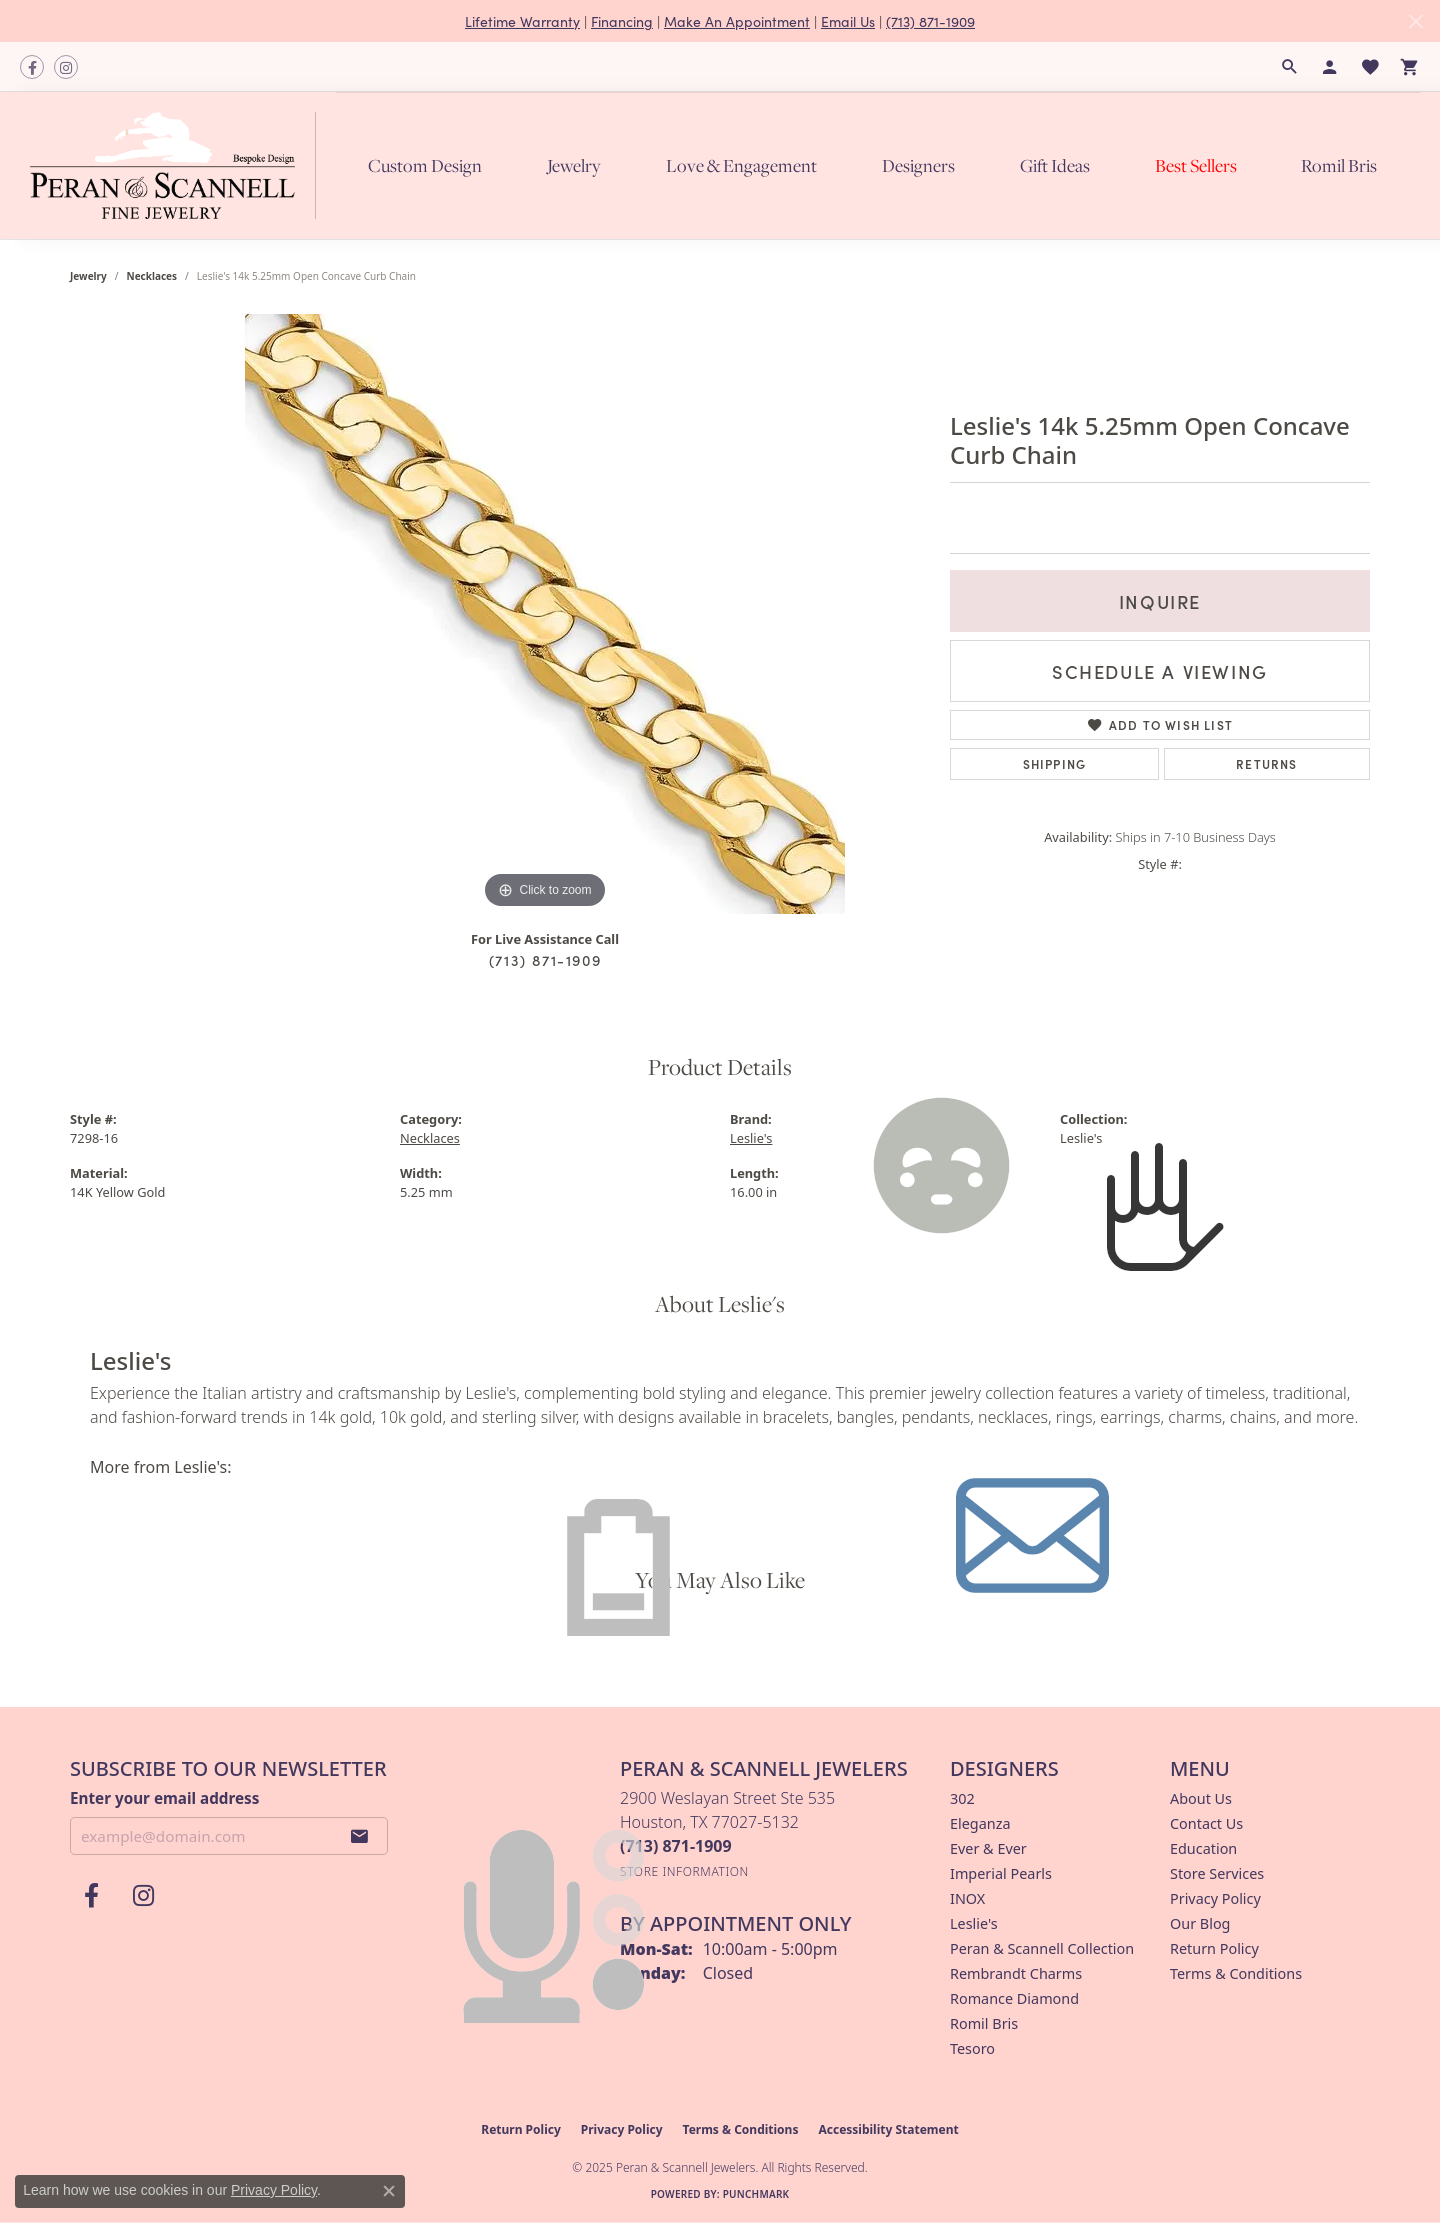 The image size is (1440, 2223). Describe the element at coordinates (941, 1165) in the screenshot. I see `indicates embarrassment or awkwardness in a reaction` at that location.